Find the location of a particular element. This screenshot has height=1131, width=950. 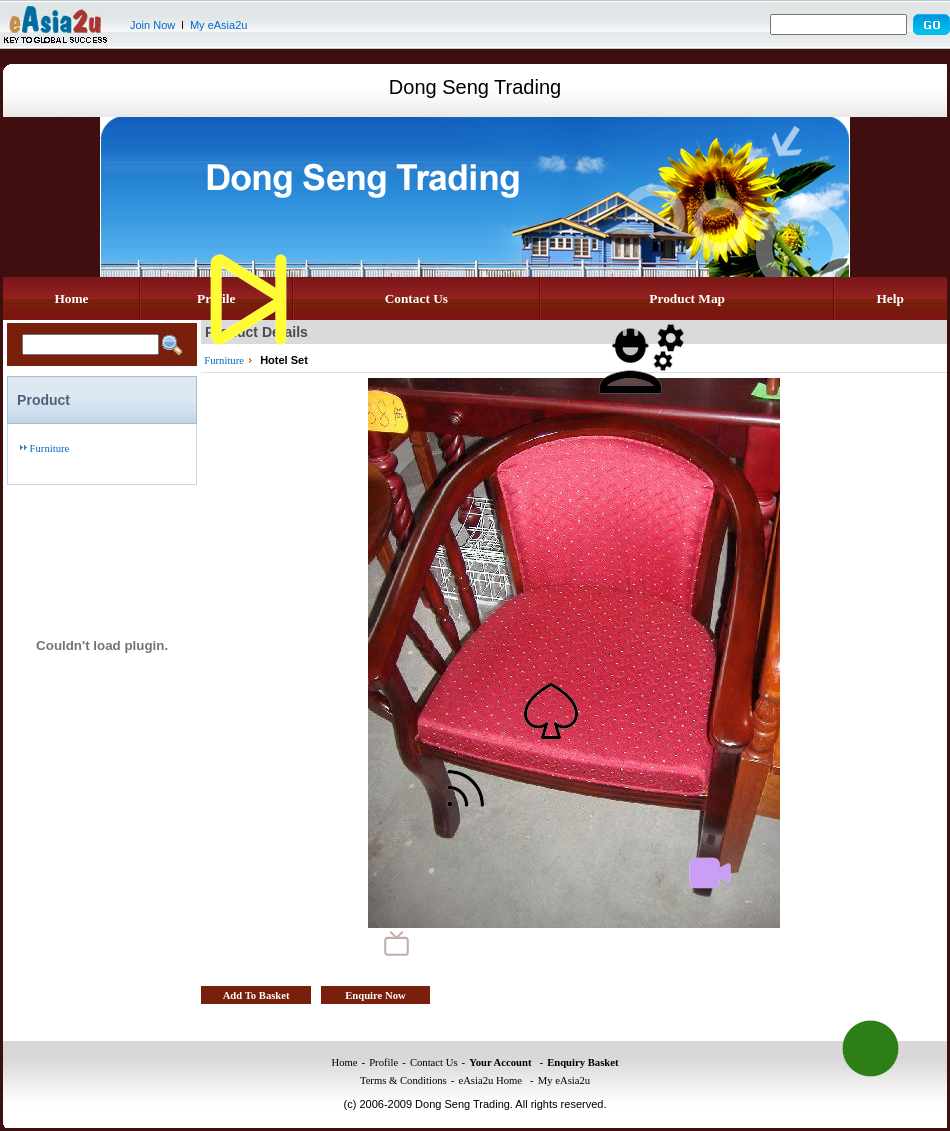

skip to the next track or video is located at coordinates (248, 299).